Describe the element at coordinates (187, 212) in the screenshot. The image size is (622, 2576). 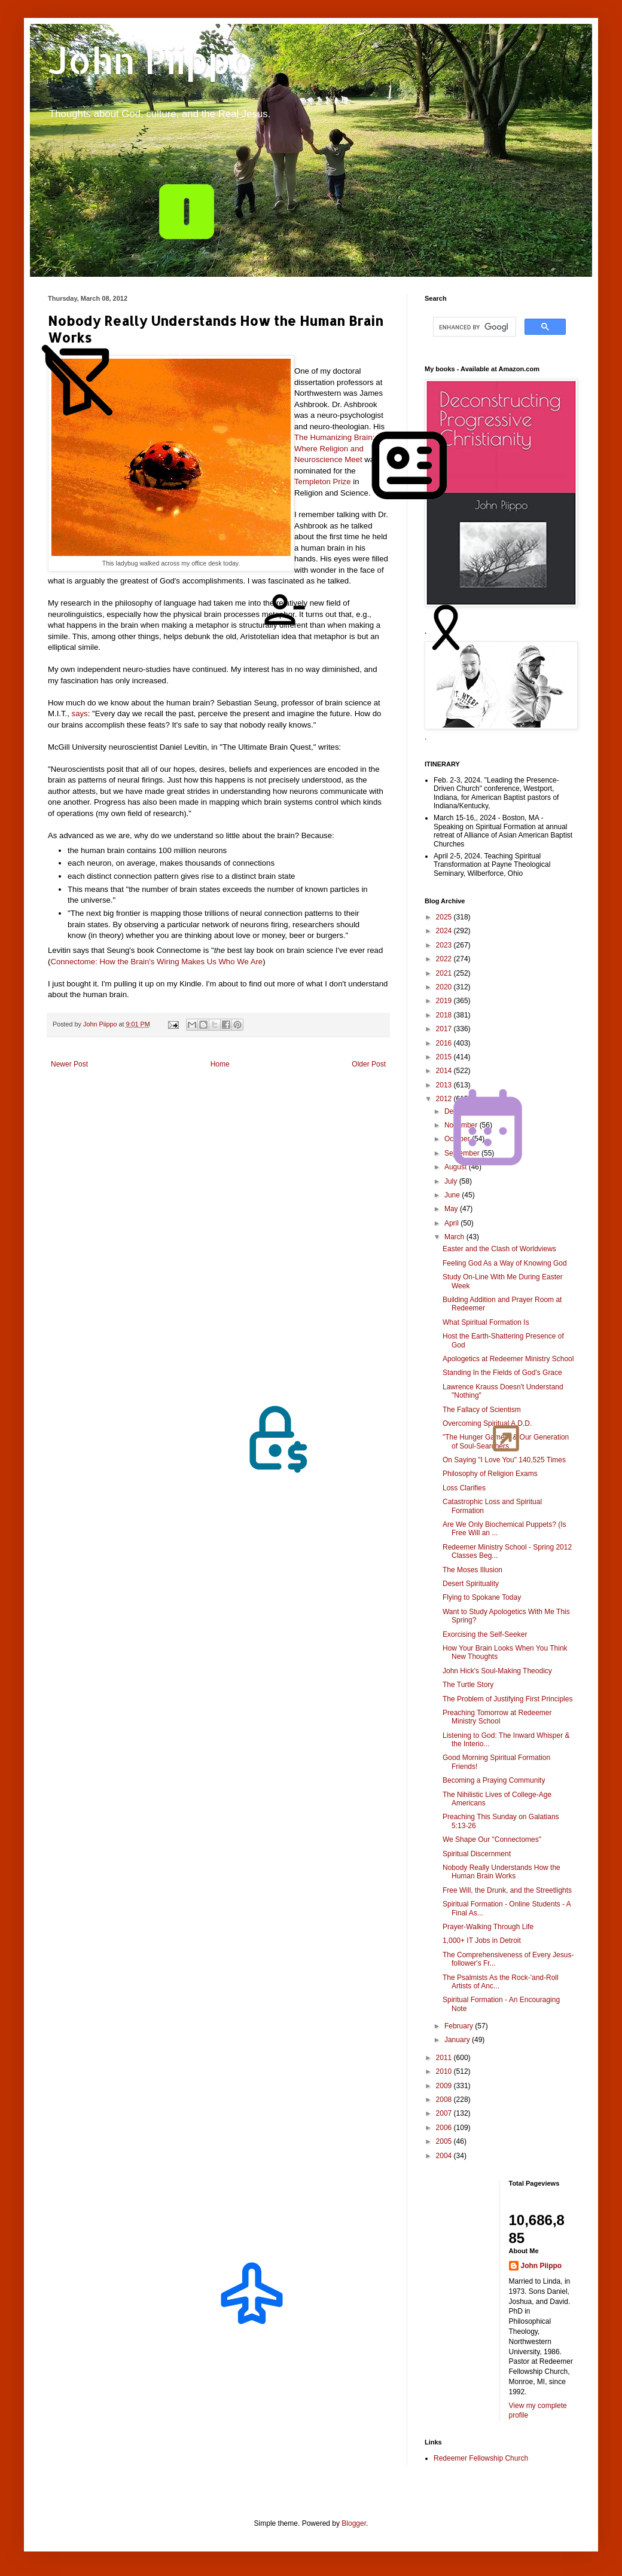
I see `access information or details` at that location.